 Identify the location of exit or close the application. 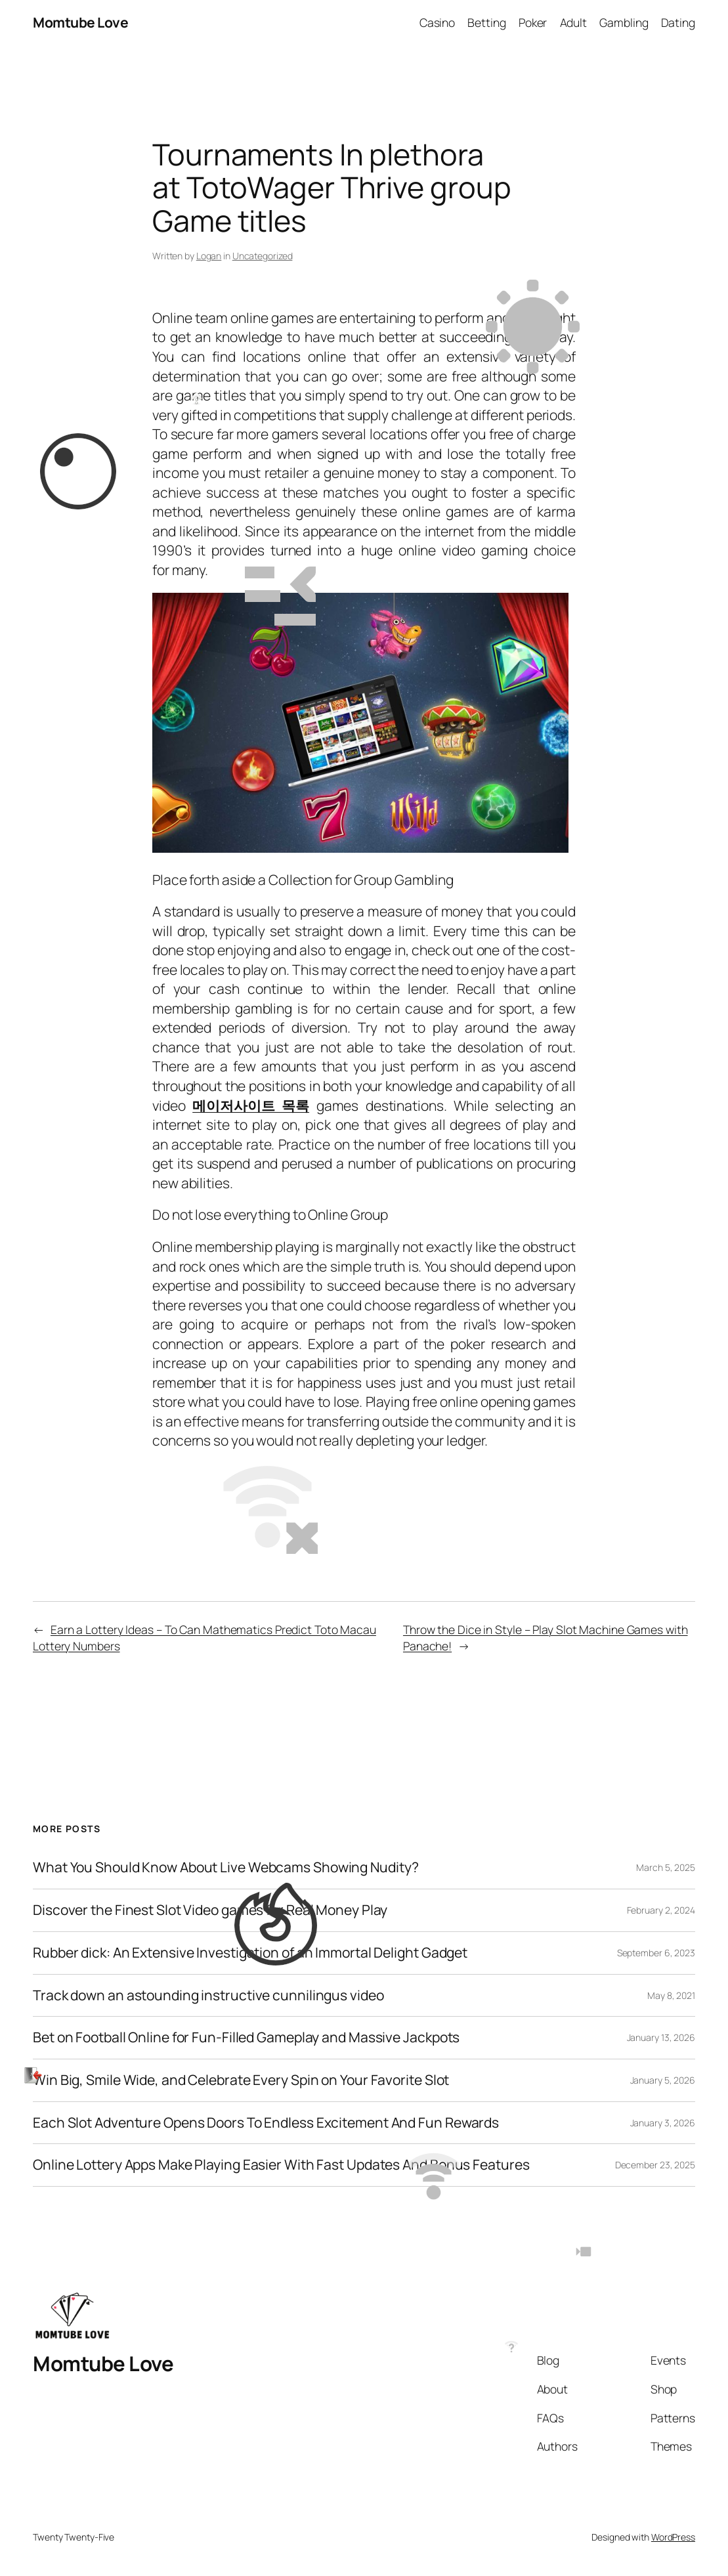
(33, 2075).